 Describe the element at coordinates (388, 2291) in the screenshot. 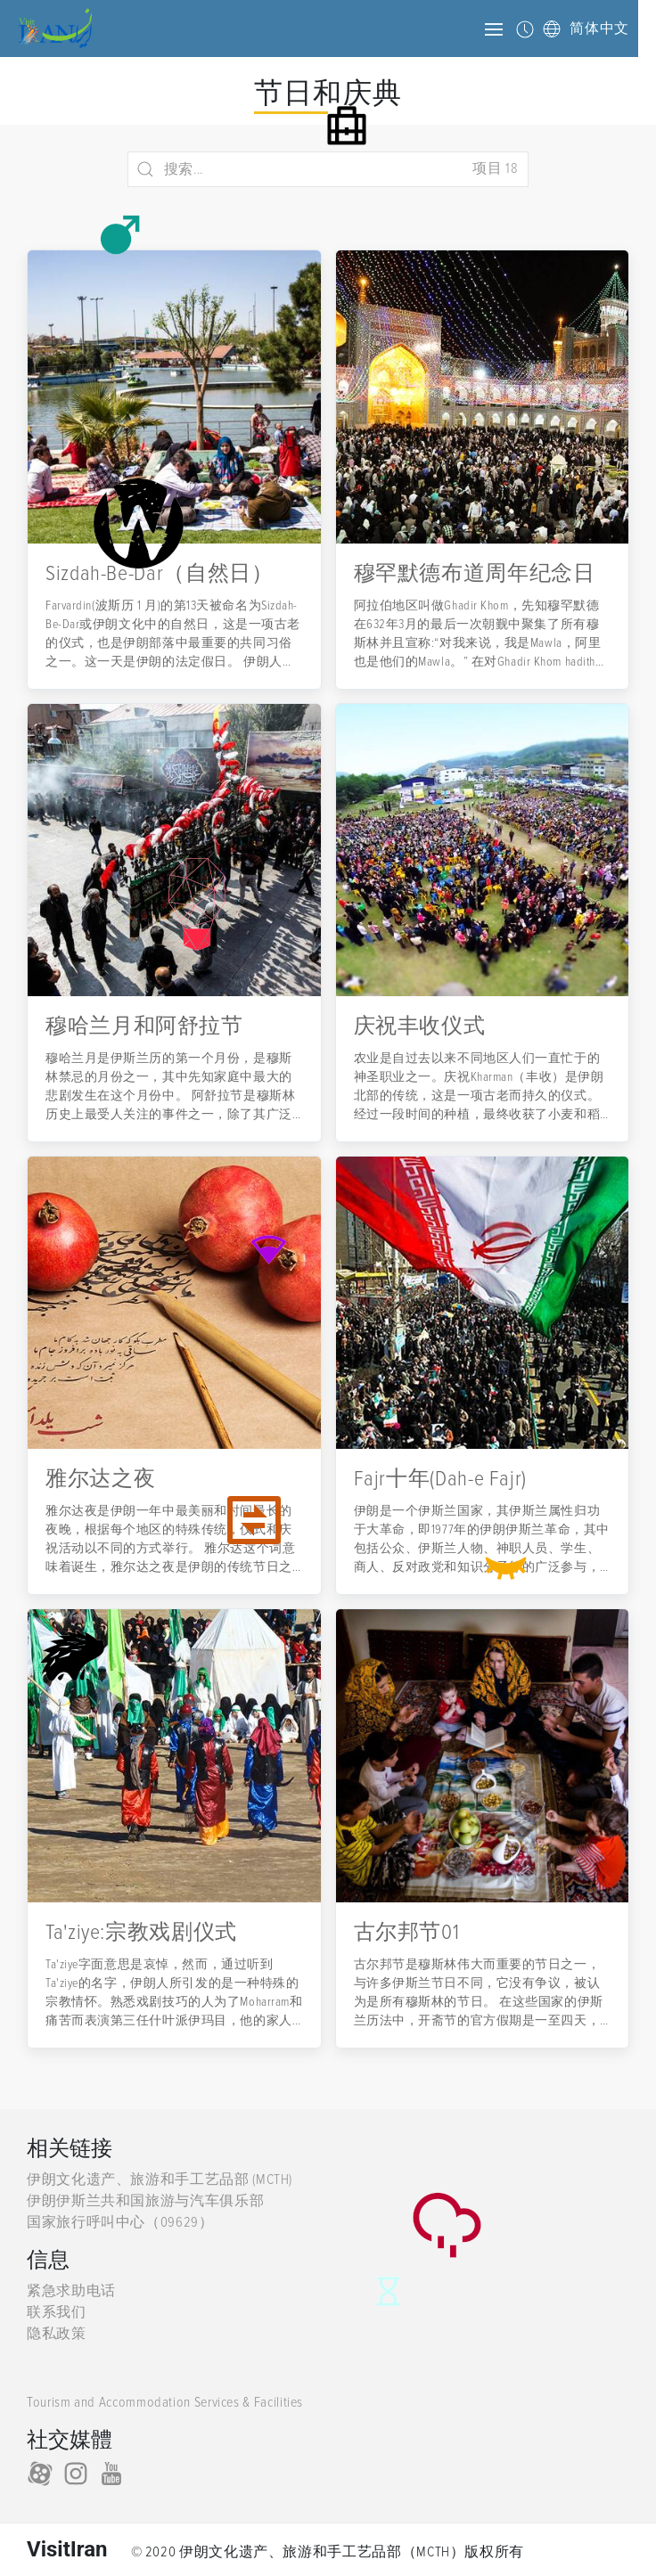

I see `indicates a loading or processing state` at that location.